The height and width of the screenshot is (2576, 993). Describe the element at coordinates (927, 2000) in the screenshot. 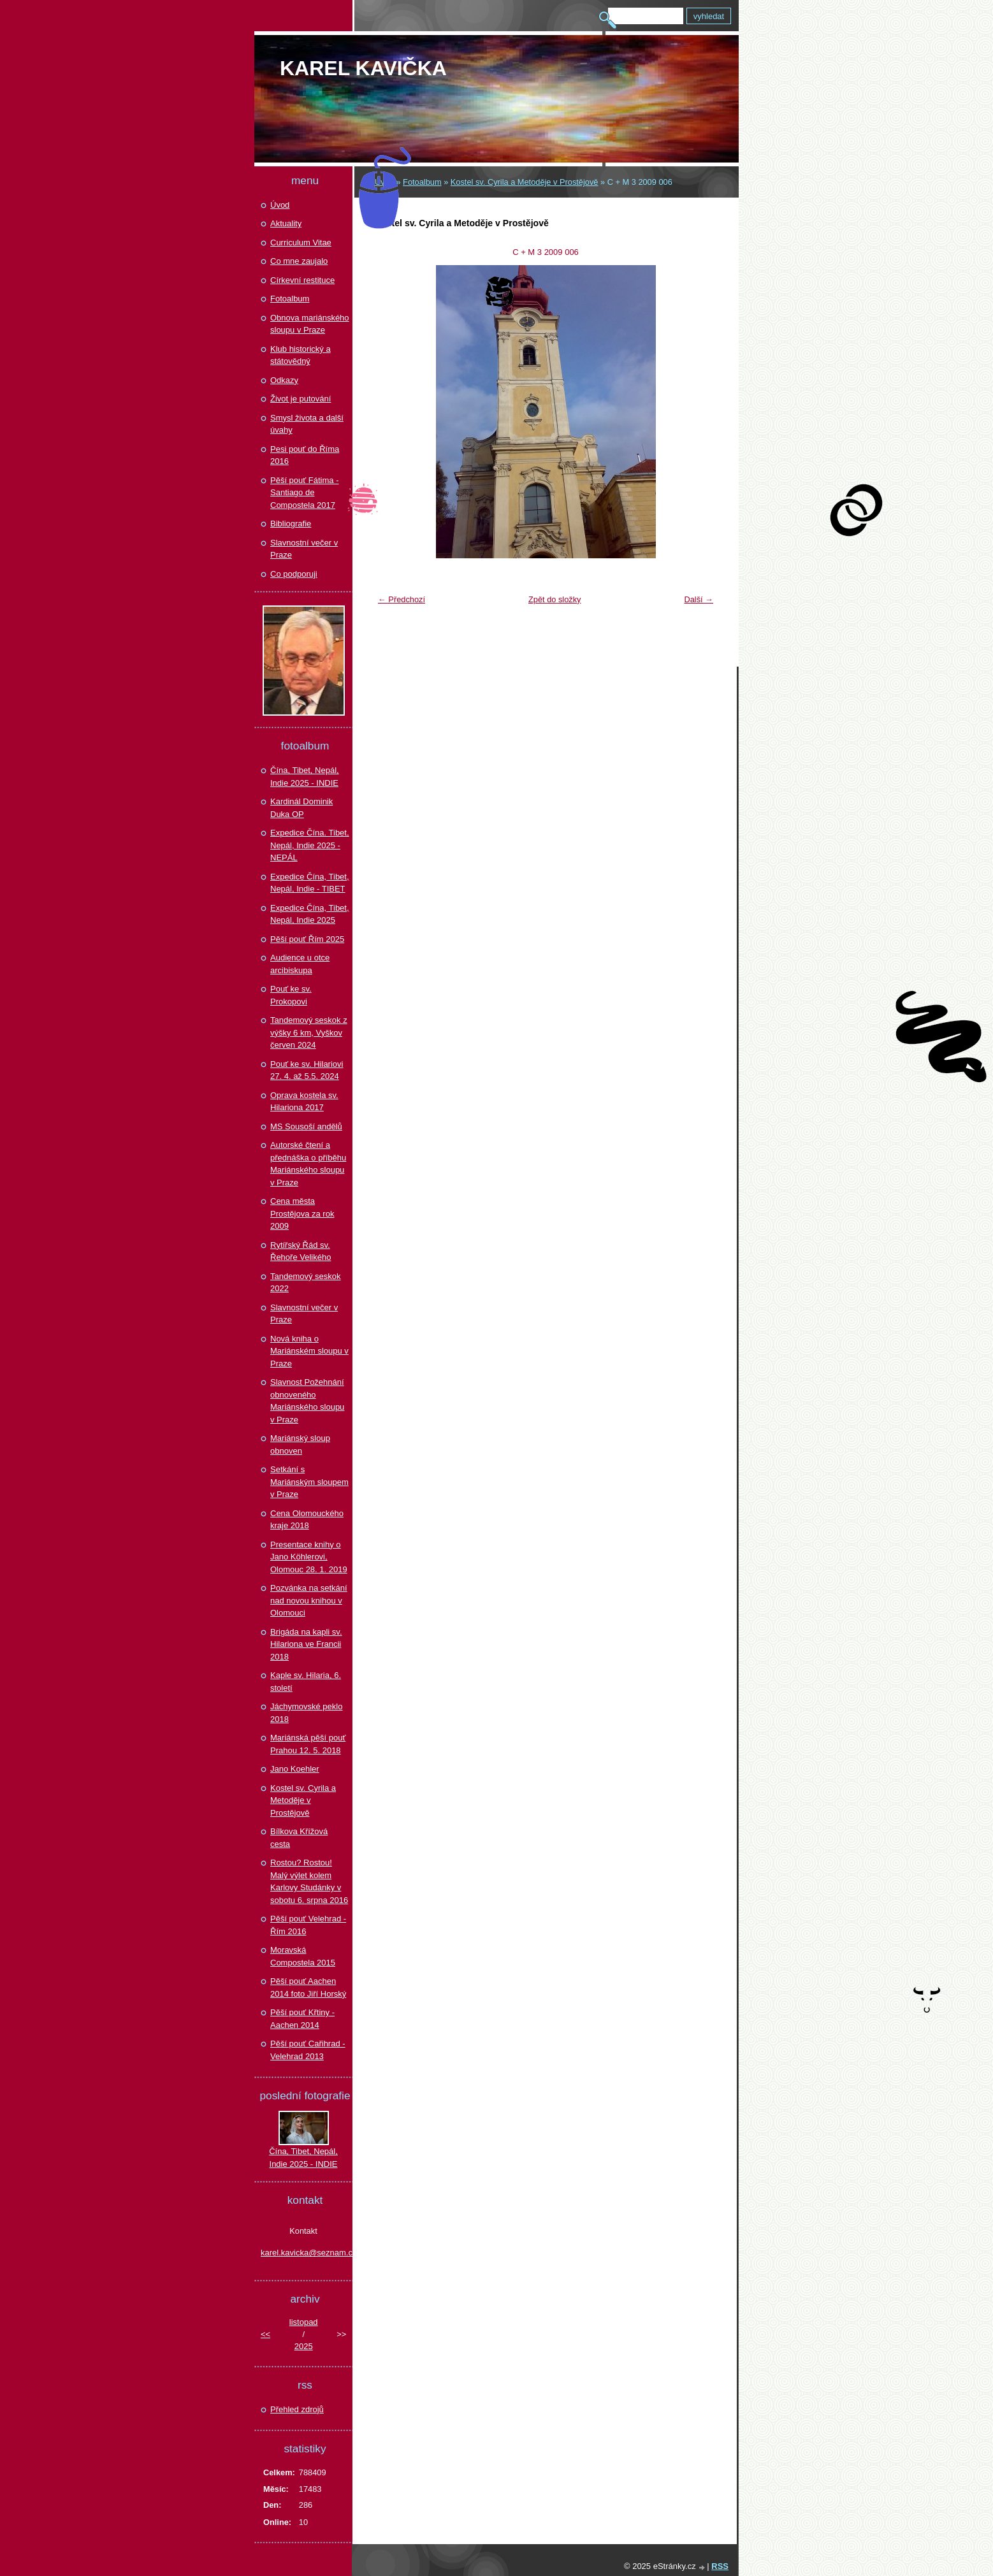

I see `represents a bull or taurus zodiac sign` at that location.